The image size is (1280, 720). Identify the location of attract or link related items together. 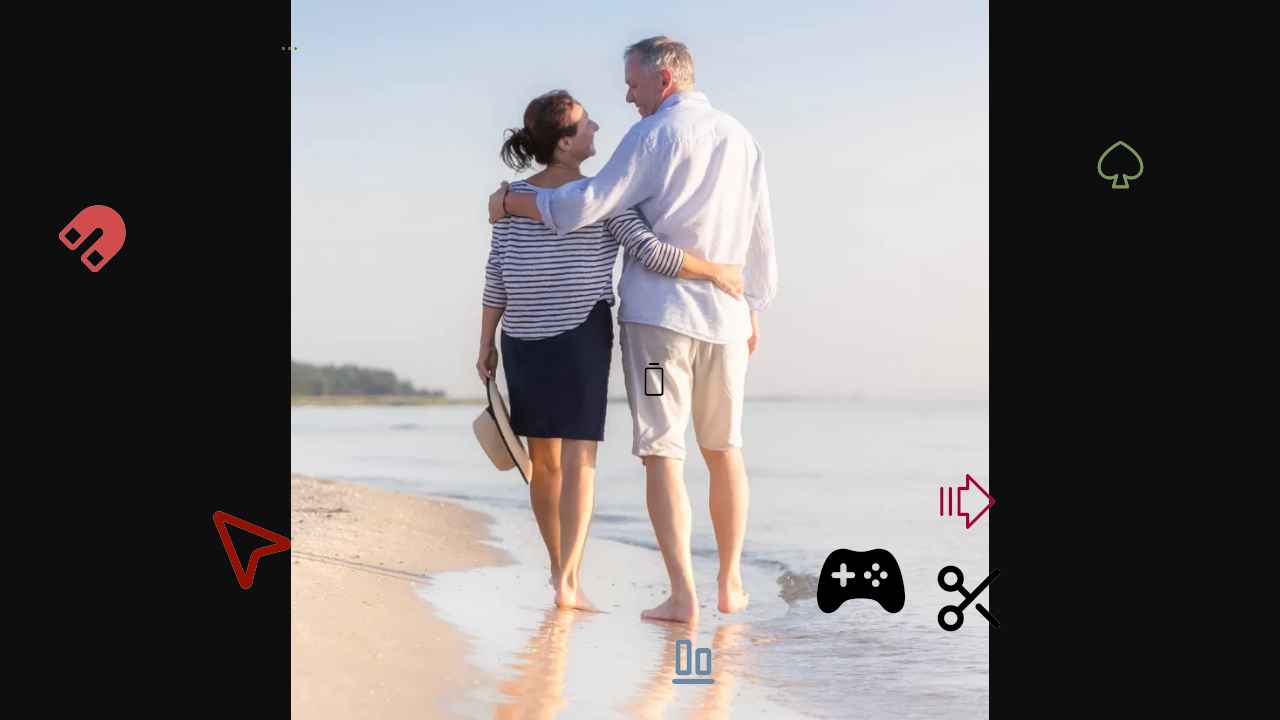
(93, 237).